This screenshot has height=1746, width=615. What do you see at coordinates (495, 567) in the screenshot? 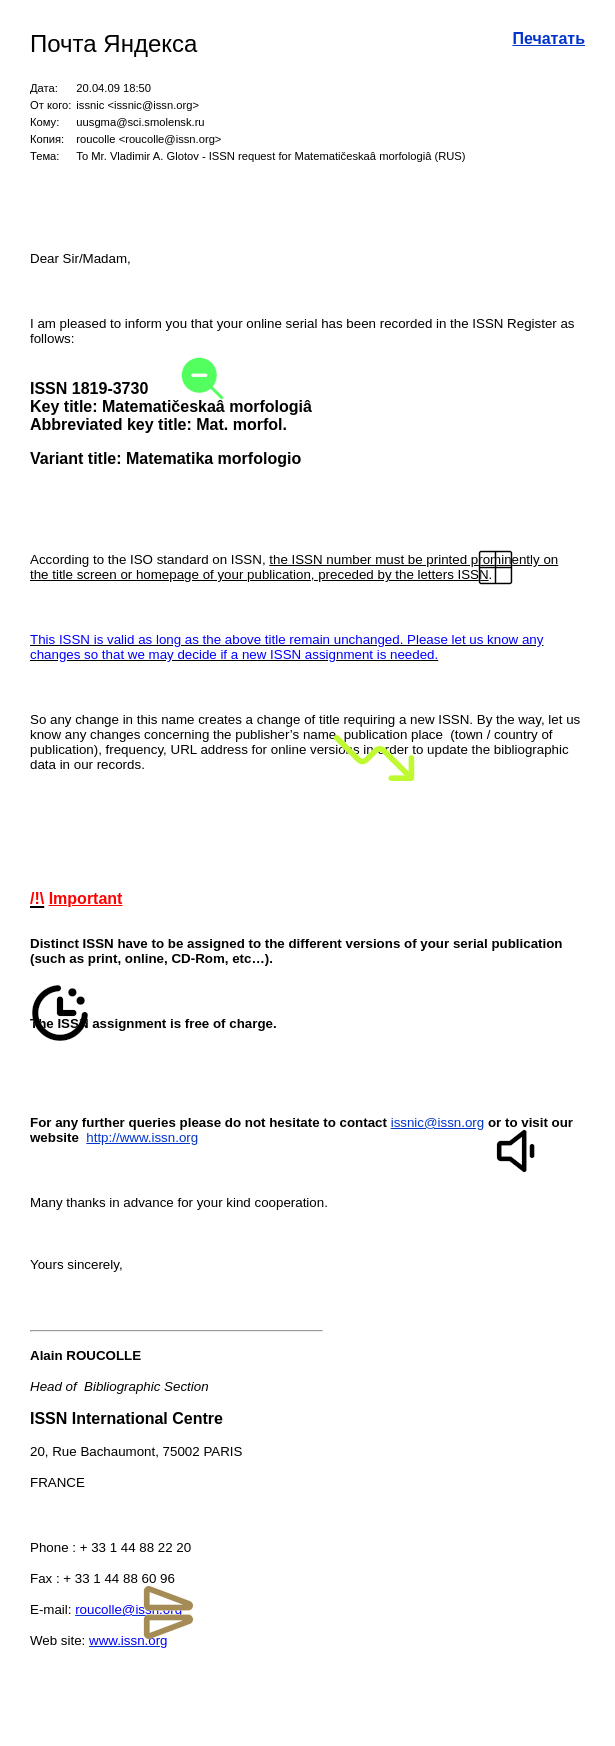
I see `switch to grid view` at bounding box center [495, 567].